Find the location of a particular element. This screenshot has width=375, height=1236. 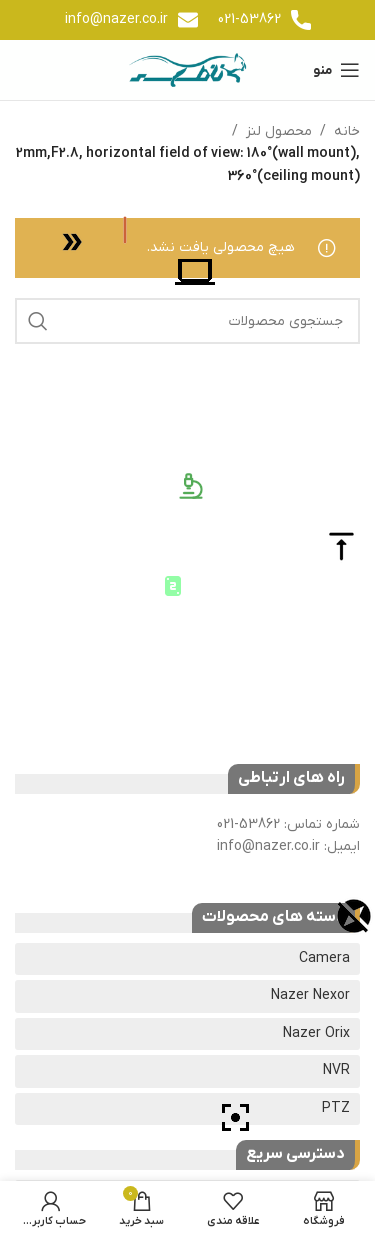

align content to the top is located at coordinates (341, 546).